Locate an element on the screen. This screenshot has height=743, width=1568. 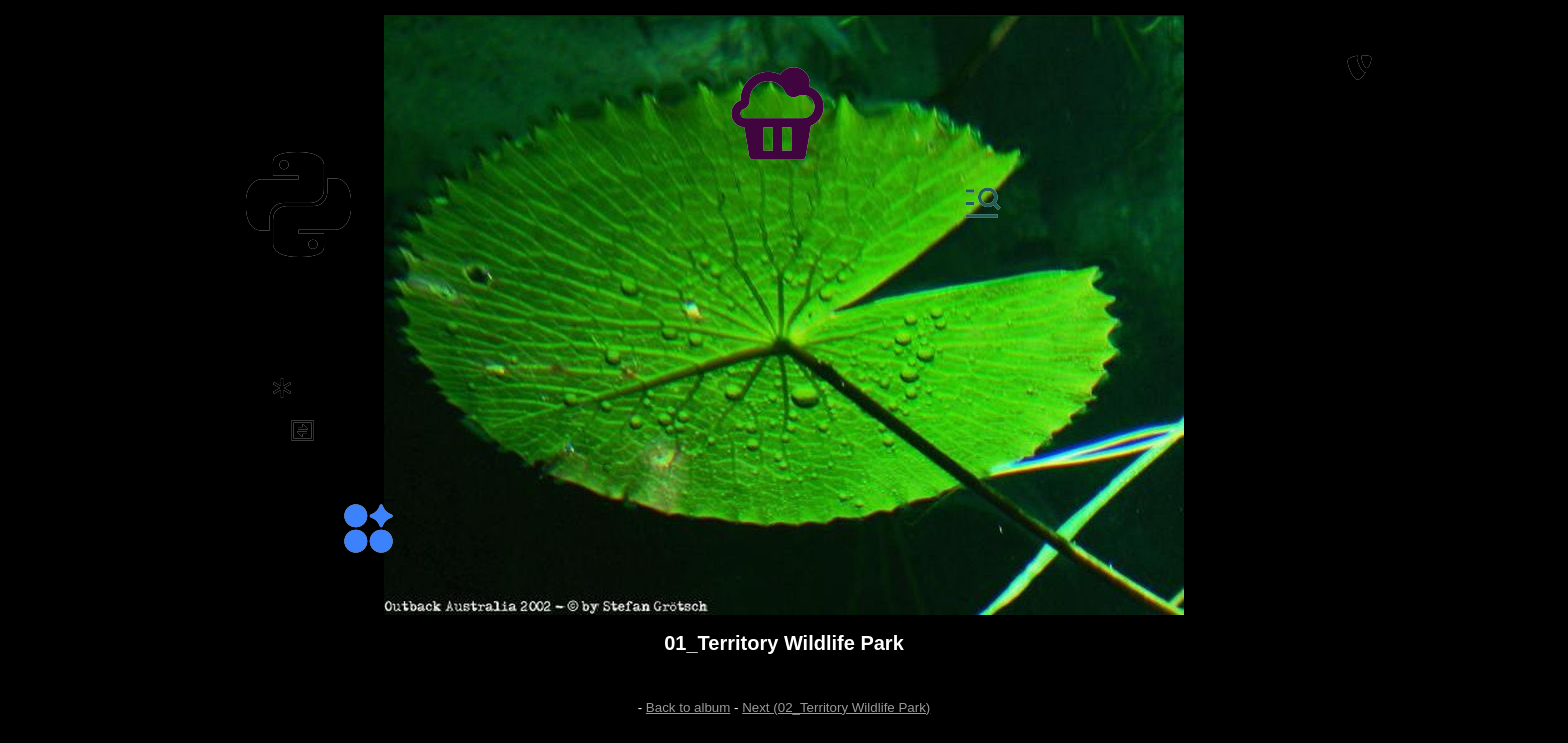
search within menu options is located at coordinates (981, 203).